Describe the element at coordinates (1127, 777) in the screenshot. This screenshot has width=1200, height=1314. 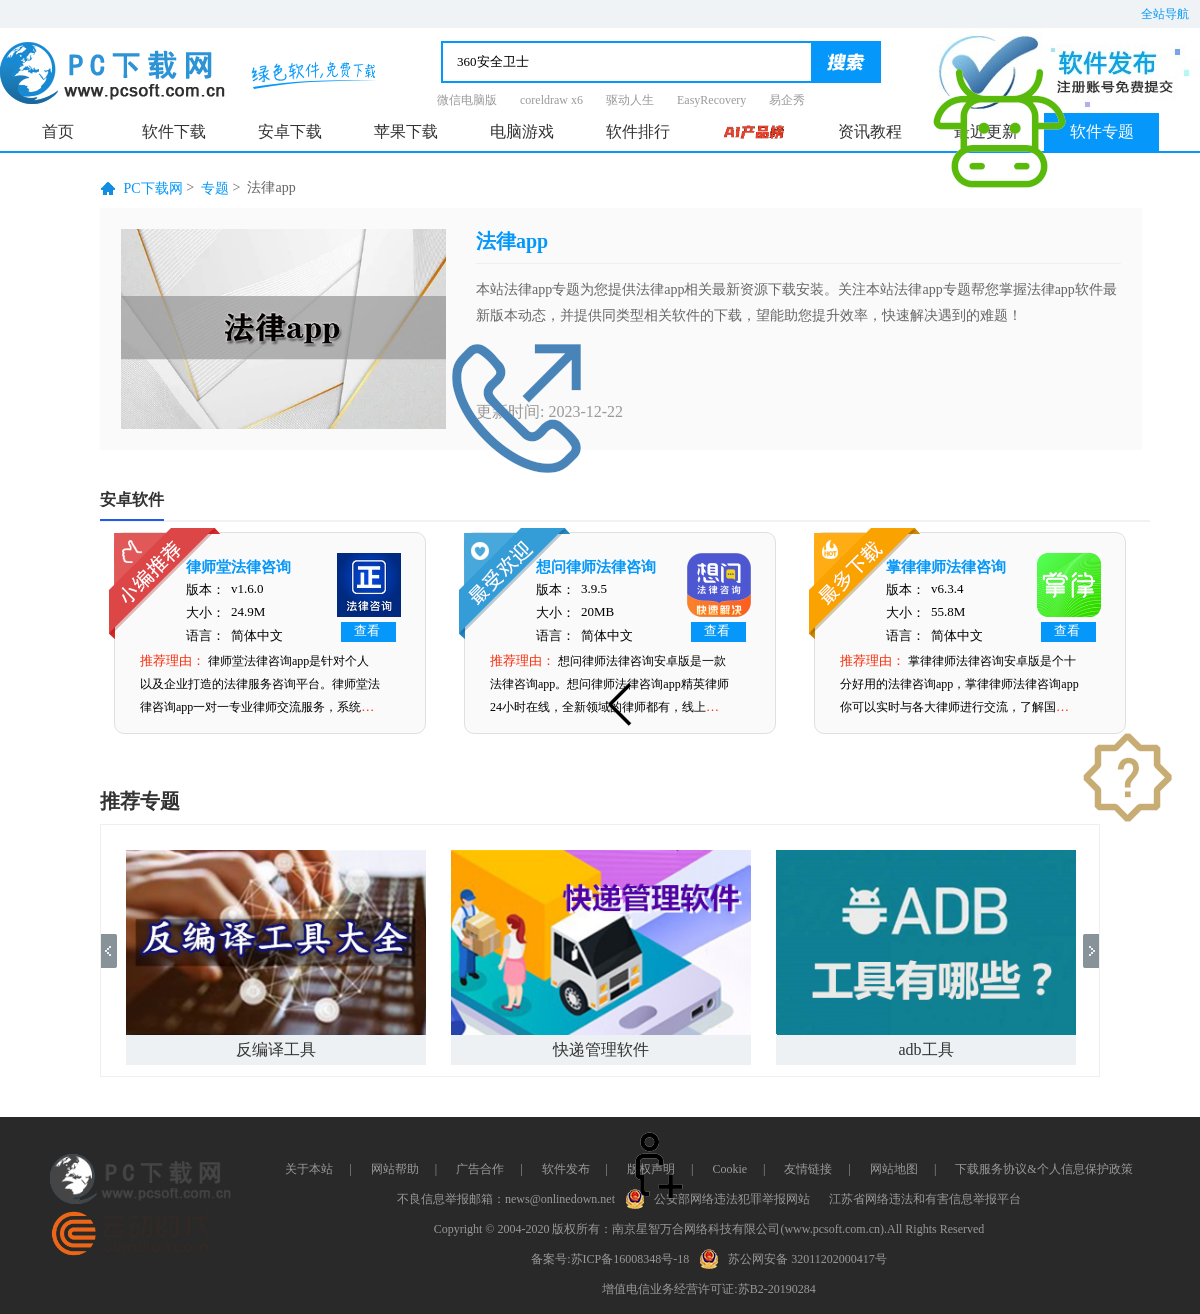
I see `indicates unverified or unknown status` at that location.